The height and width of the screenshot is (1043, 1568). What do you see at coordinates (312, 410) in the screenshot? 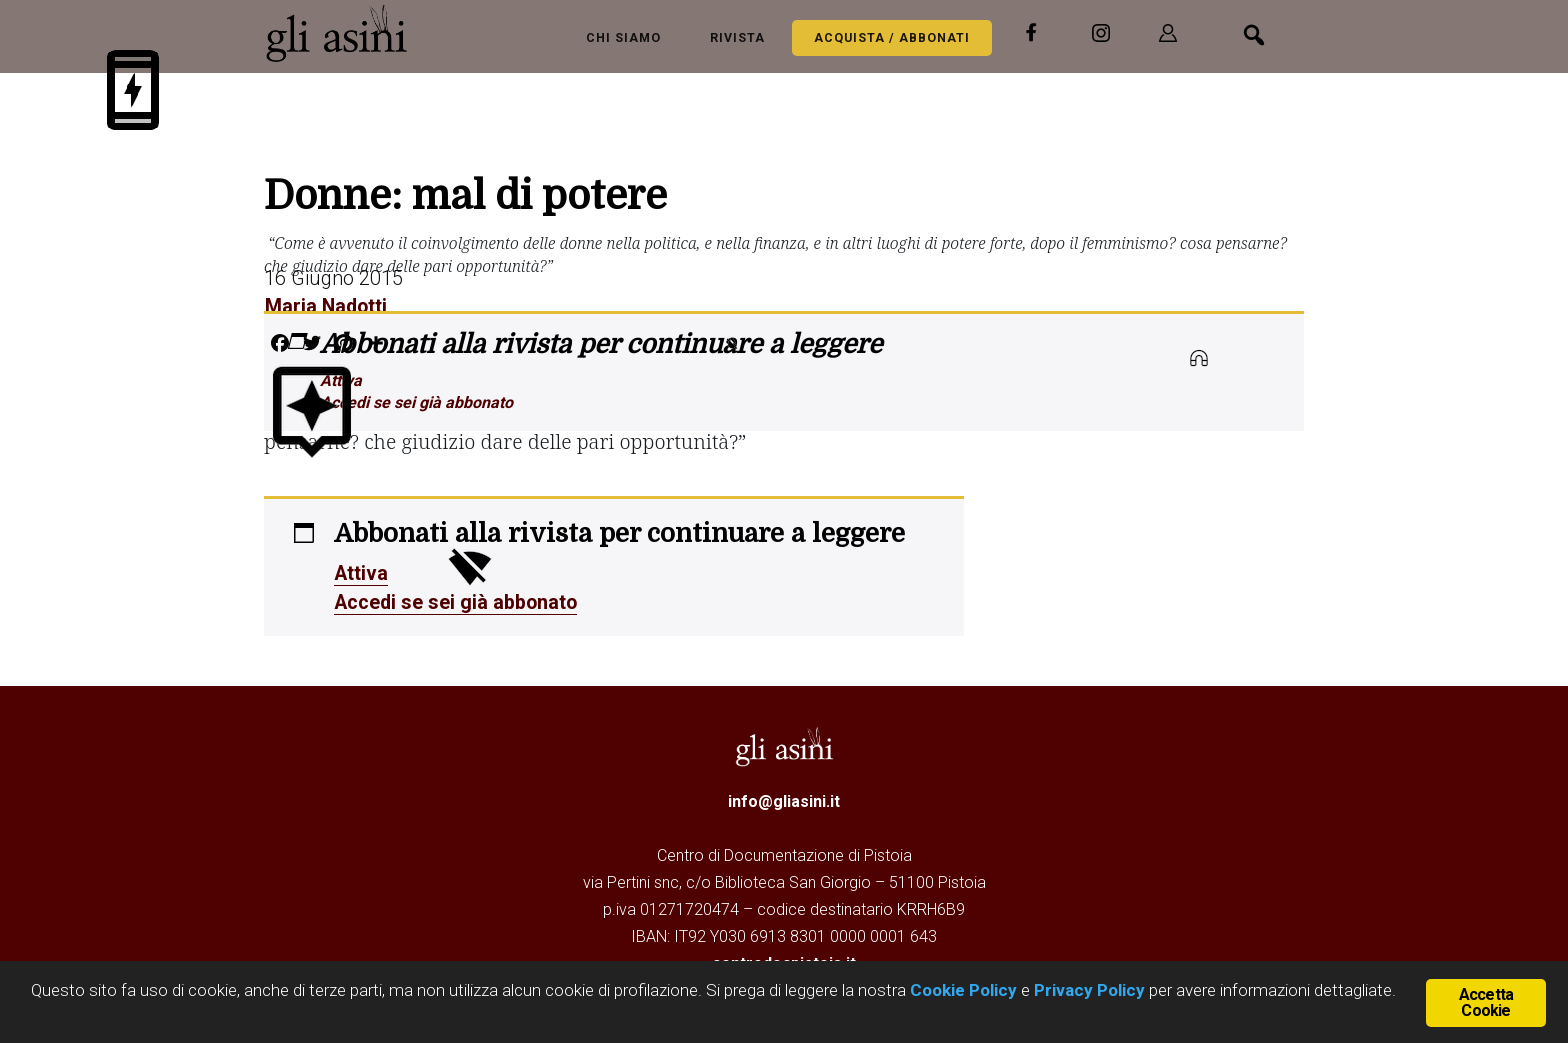
I see `access AI assistant or smart suggestions` at bounding box center [312, 410].